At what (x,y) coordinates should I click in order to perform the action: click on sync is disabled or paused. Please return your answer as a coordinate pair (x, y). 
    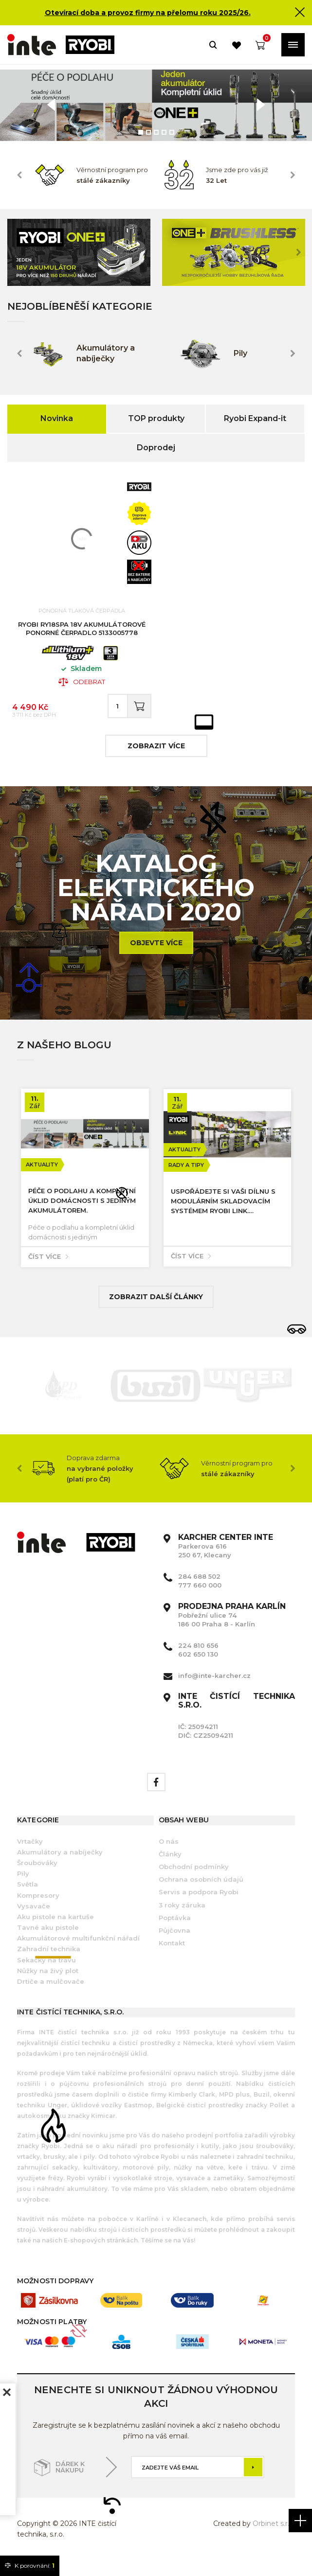
    Looking at the image, I should click on (78, 2330).